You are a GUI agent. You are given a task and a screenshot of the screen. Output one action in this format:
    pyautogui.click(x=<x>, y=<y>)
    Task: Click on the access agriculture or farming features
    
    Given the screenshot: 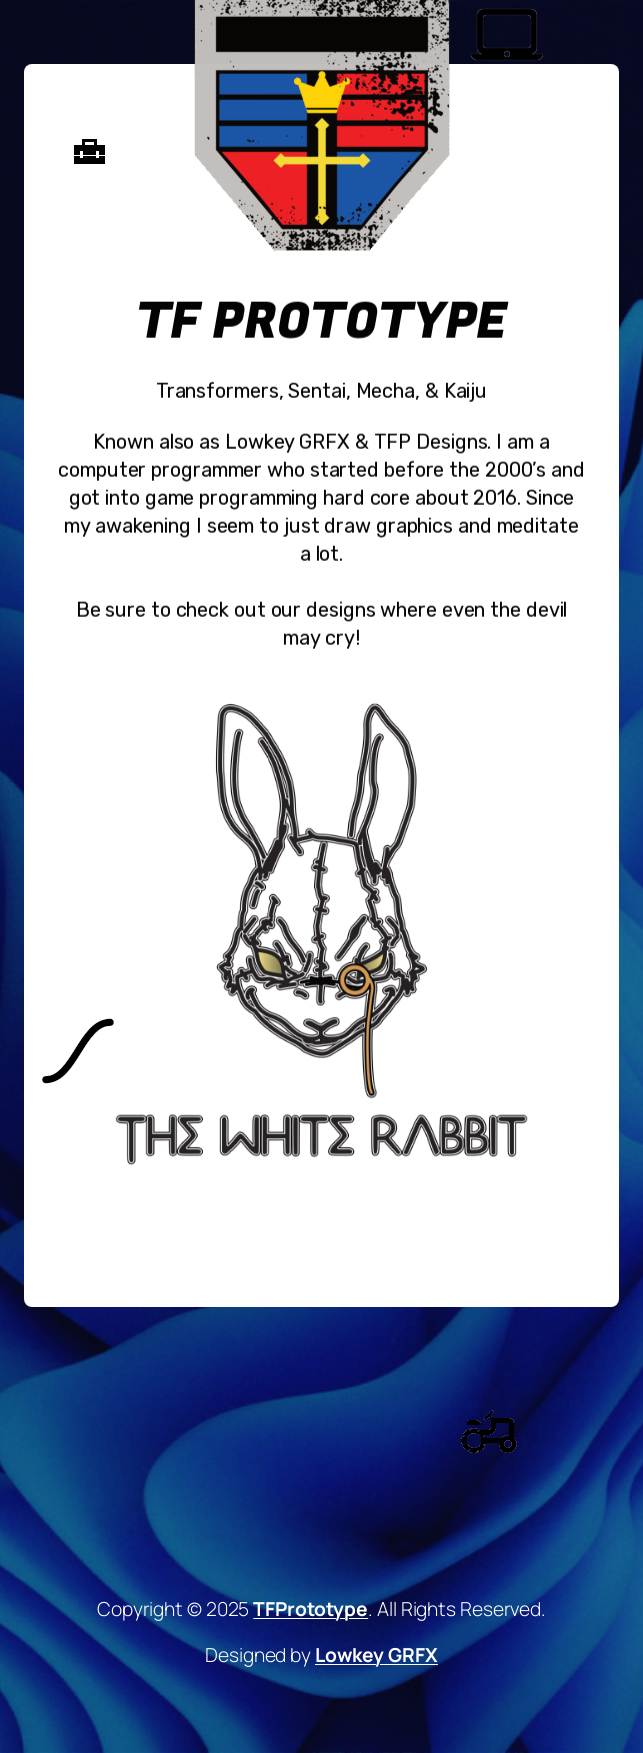 What is the action you would take?
    pyautogui.click(x=489, y=1433)
    